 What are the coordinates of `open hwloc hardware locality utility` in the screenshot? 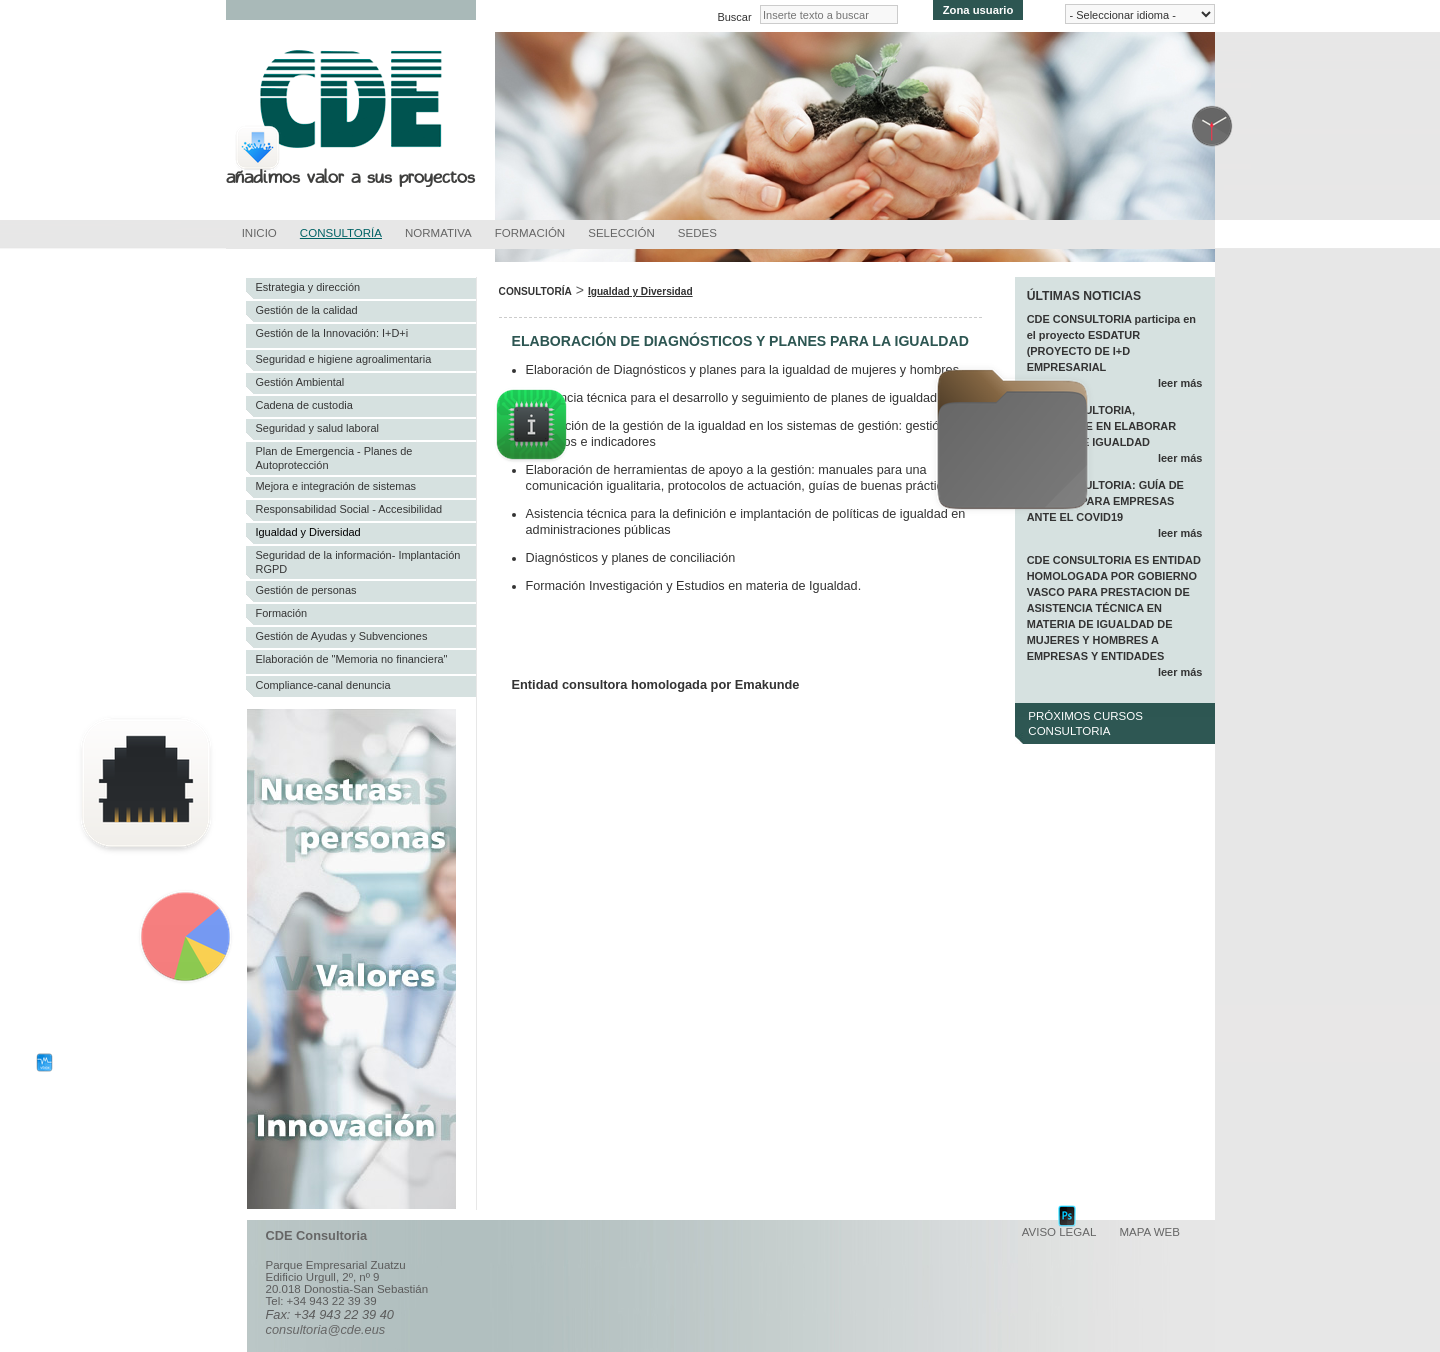 It's located at (531, 424).